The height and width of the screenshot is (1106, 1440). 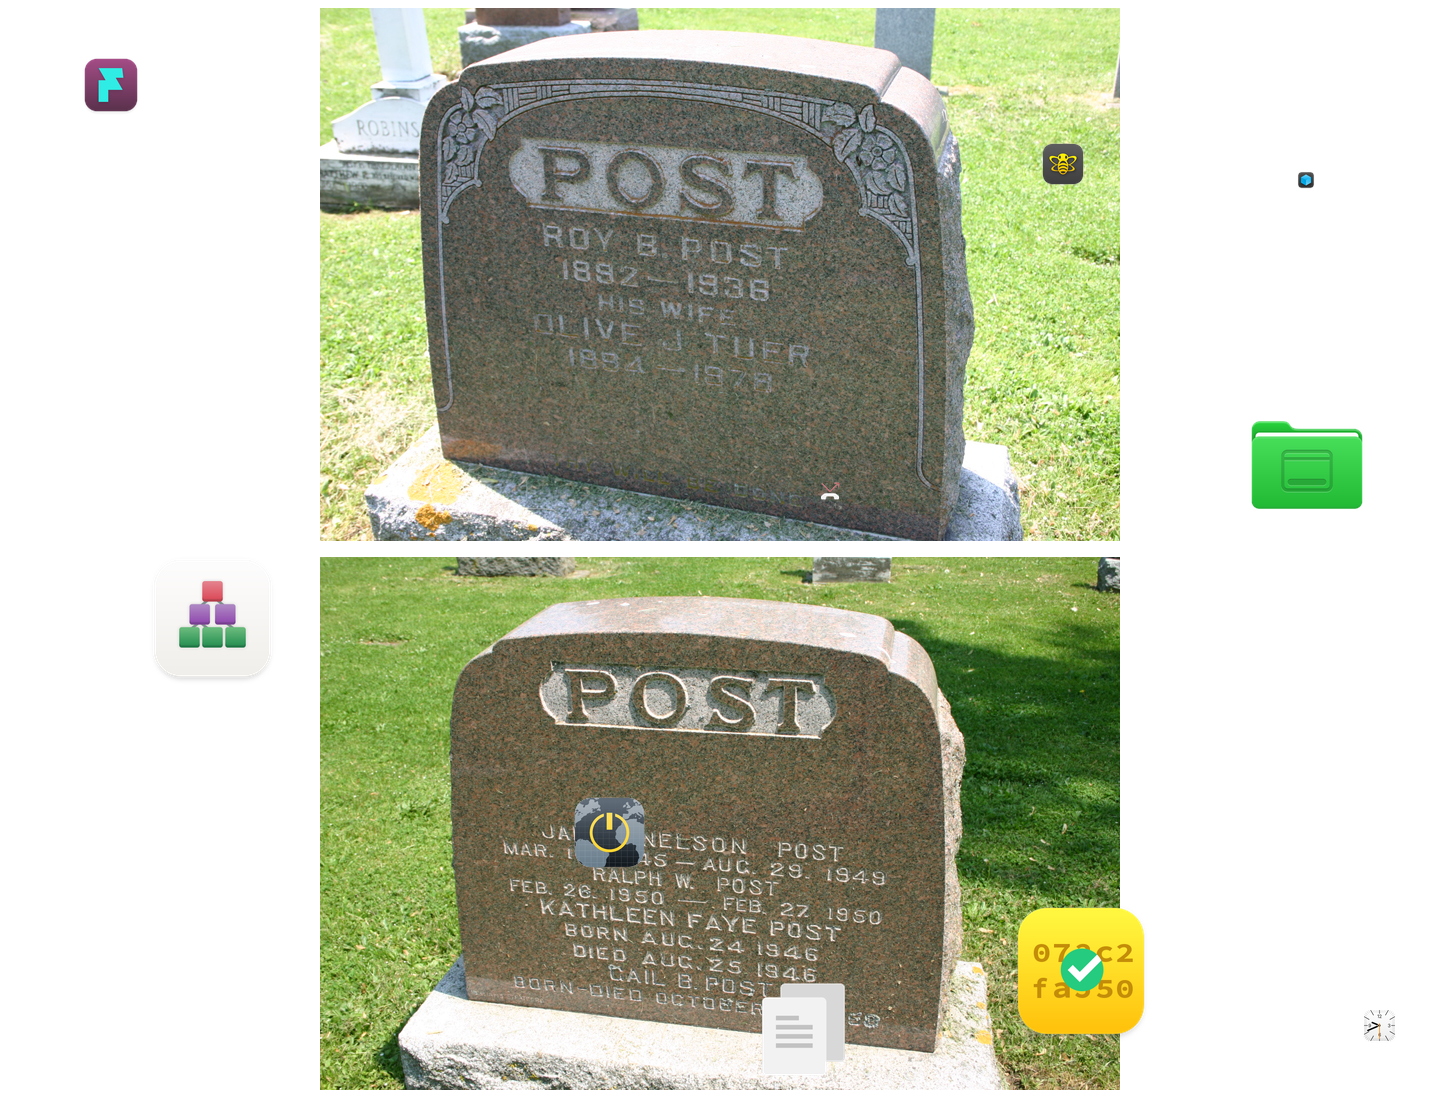 What do you see at coordinates (1081, 971) in the screenshot?
I see `open collision hash verification app` at bounding box center [1081, 971].